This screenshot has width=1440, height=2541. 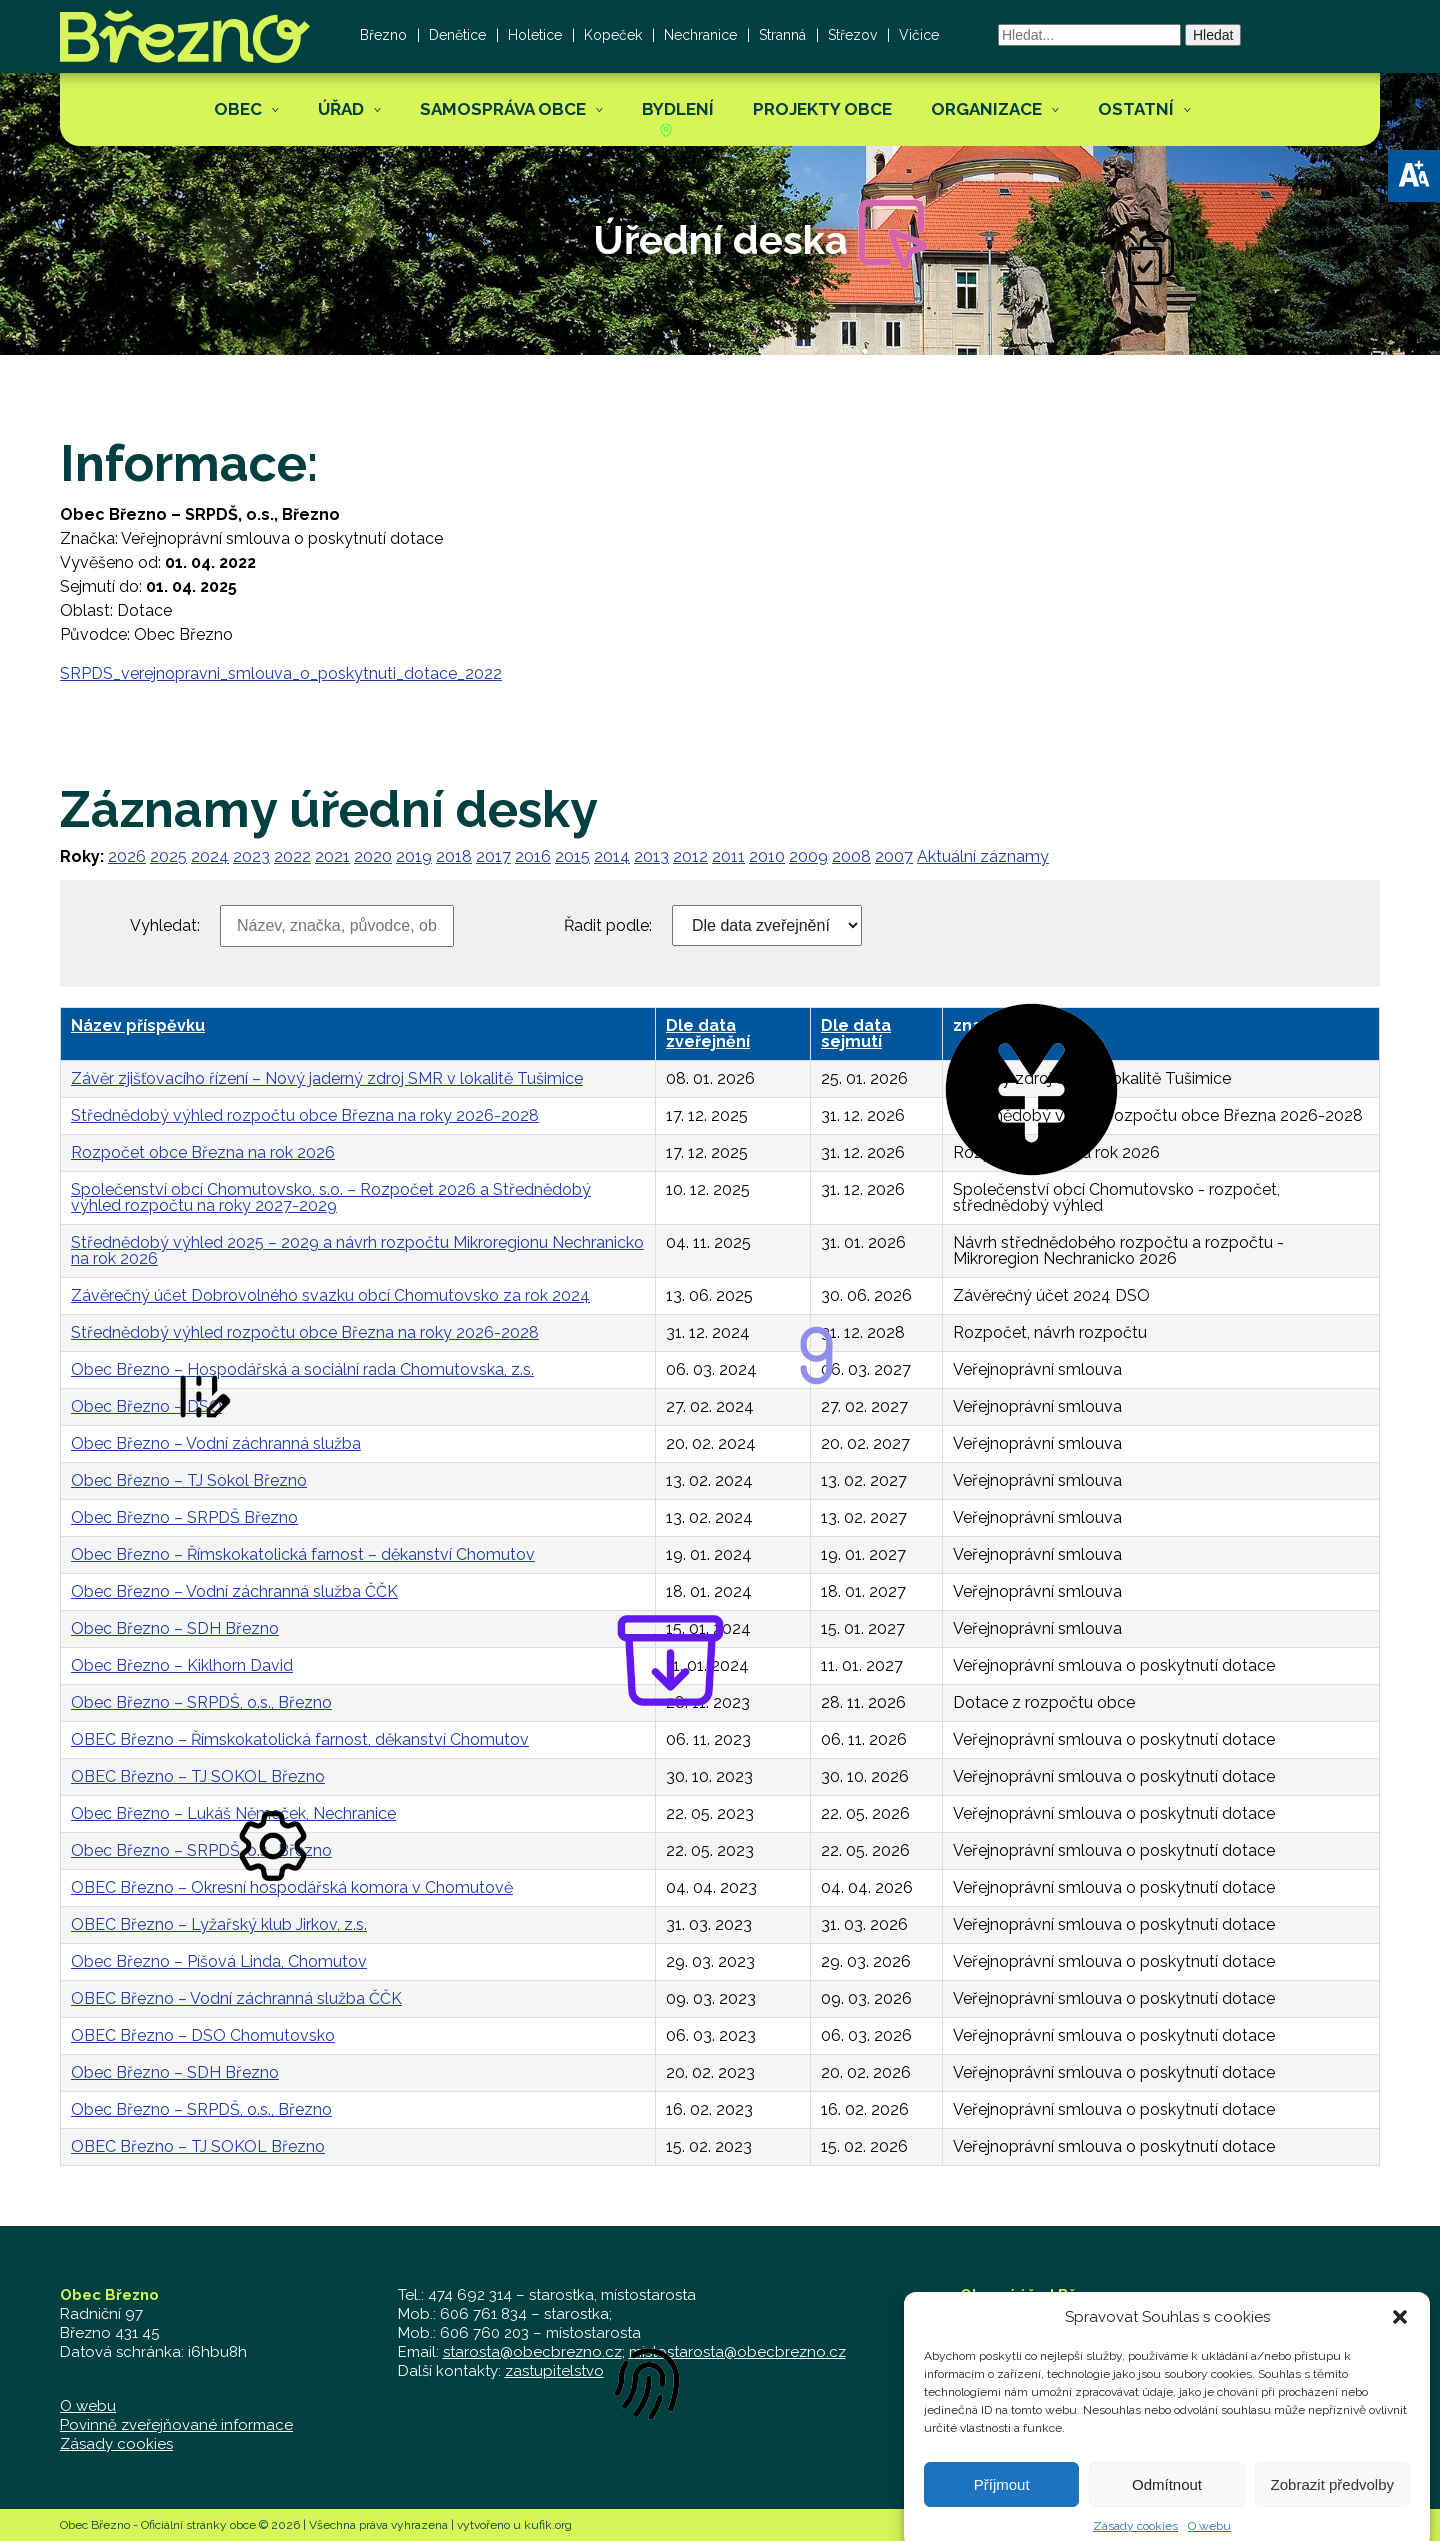 I want to click on select or interact with an element, so click(x=891, y=232).